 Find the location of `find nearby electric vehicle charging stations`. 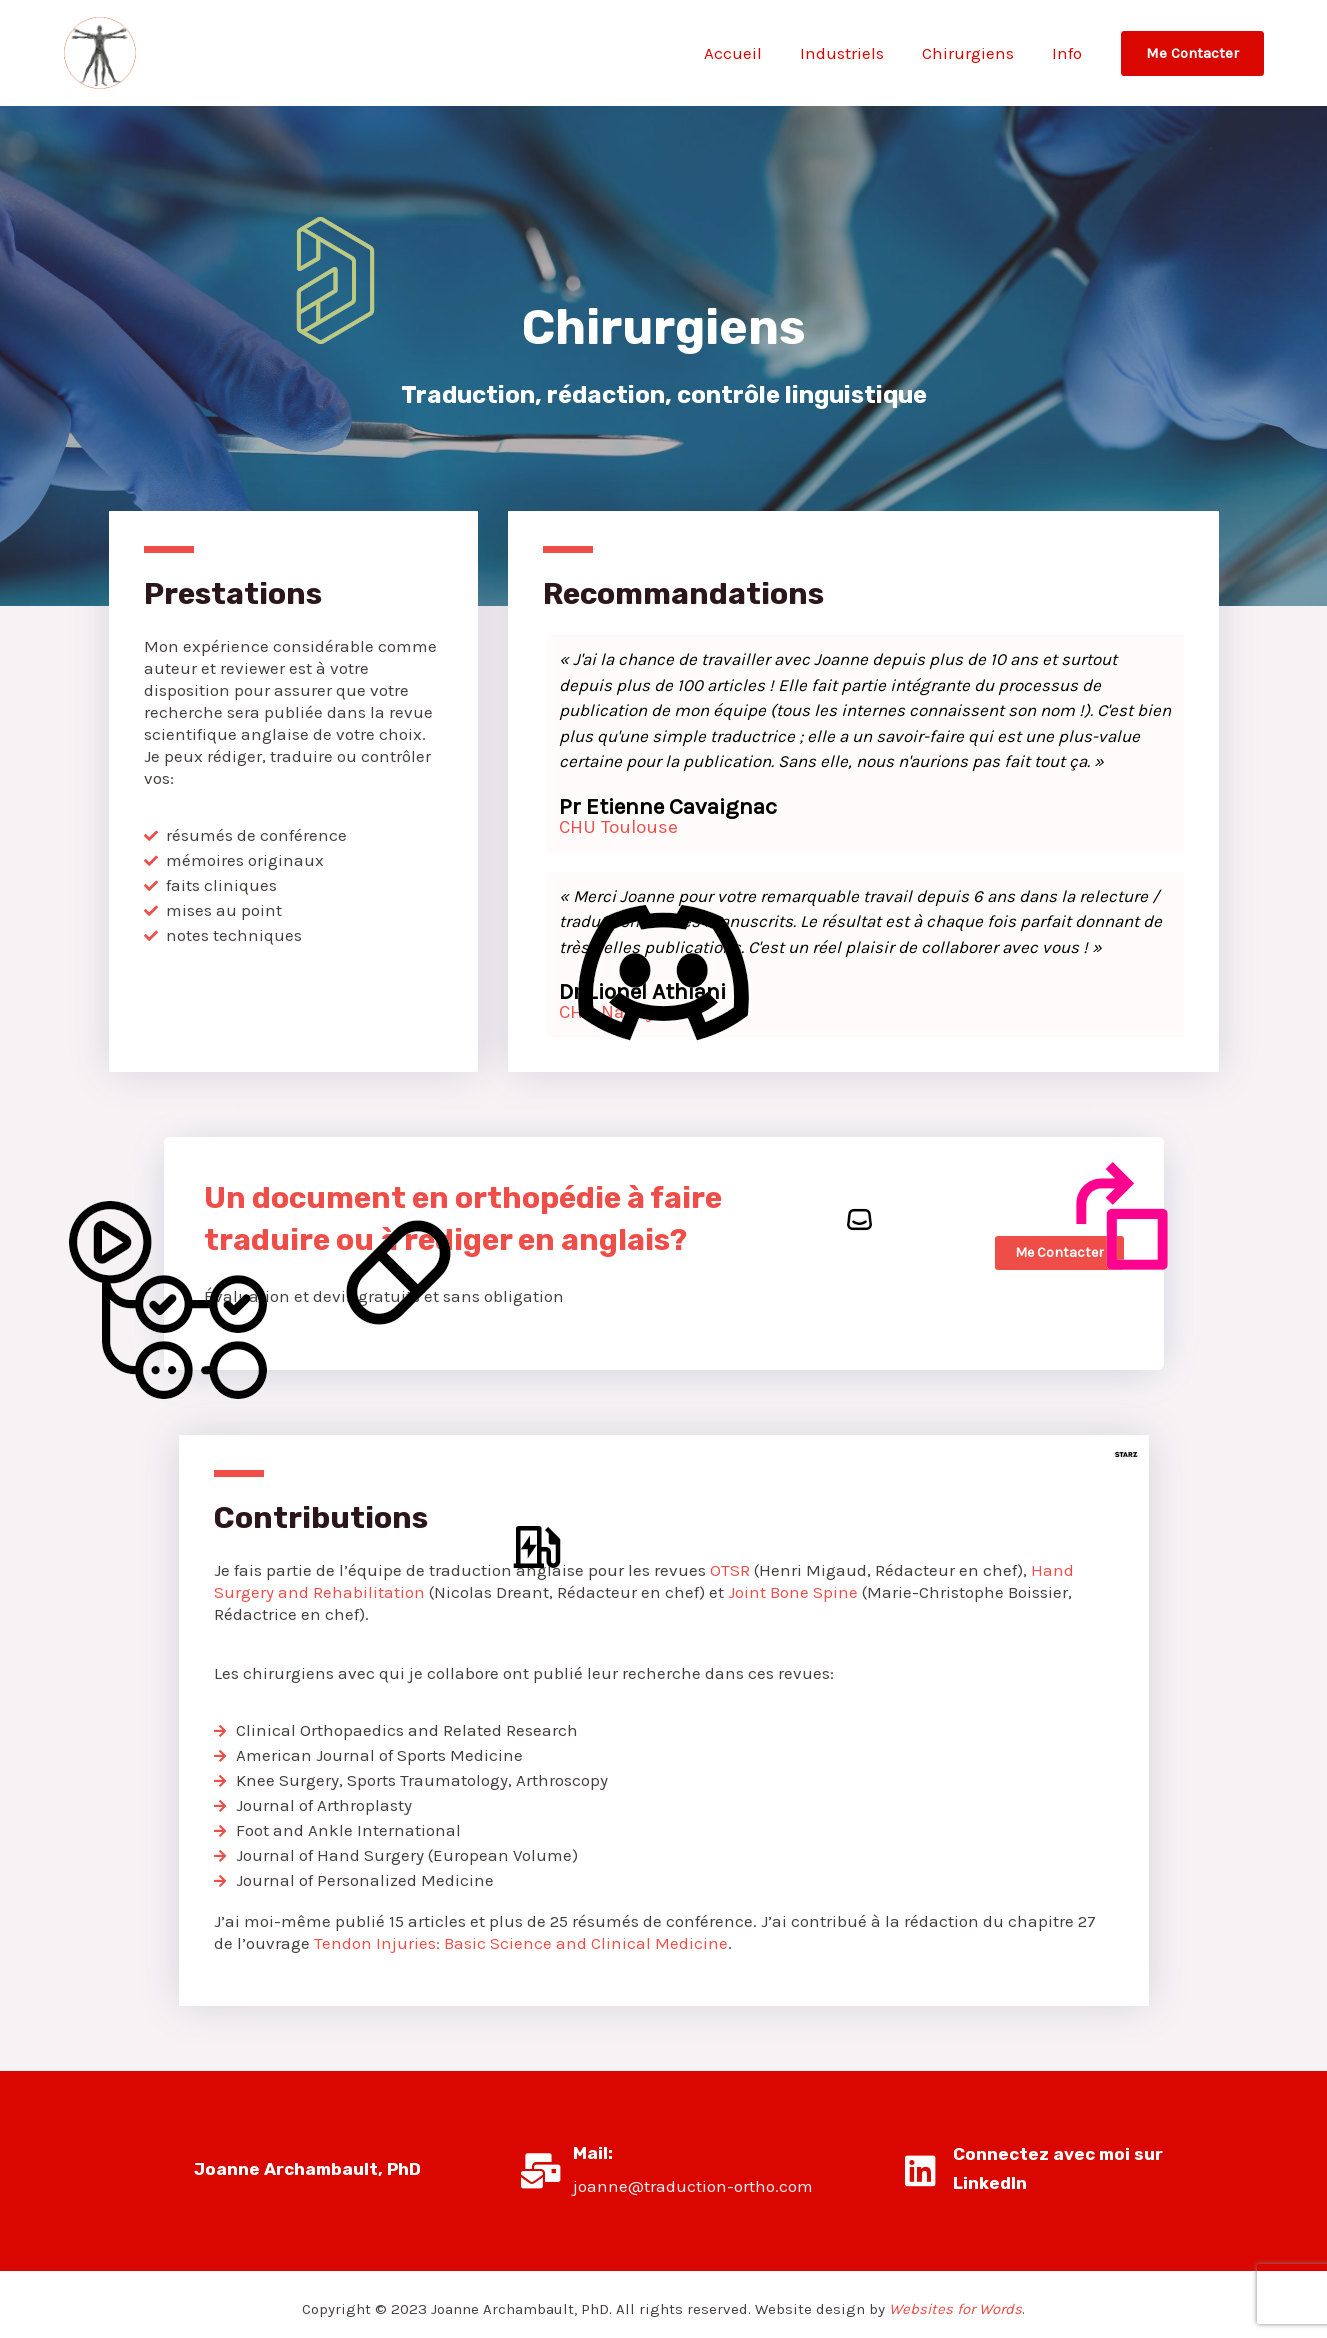

find nearby electric vehicle charging stations is located at coordinates (537, 1547).